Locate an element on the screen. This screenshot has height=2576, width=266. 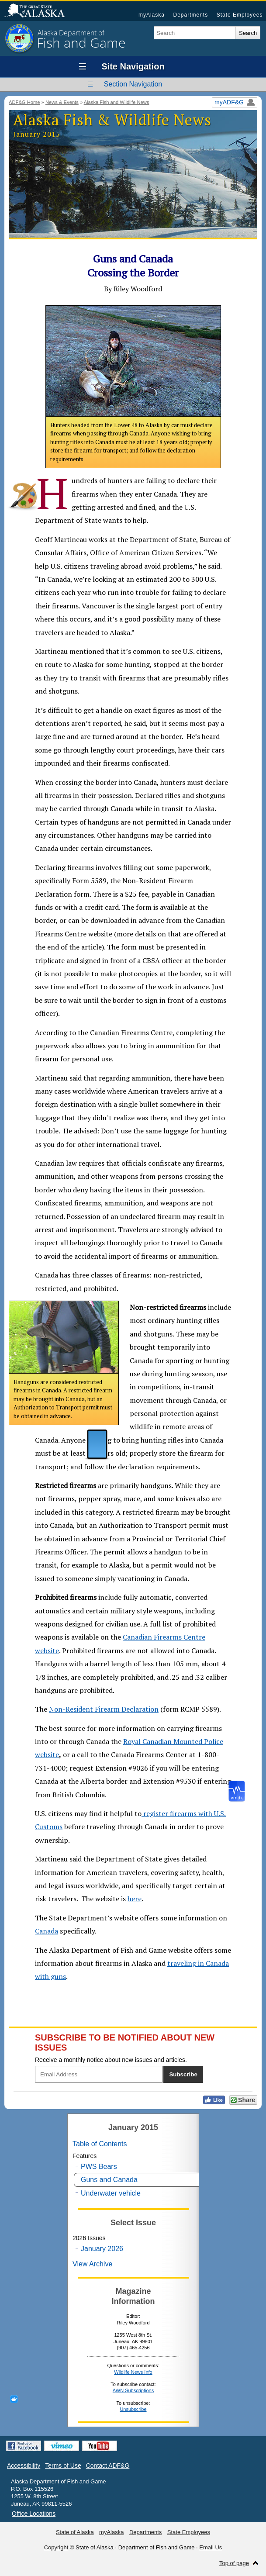
open graphics or drawing applications is located at coordinates (23, 497).